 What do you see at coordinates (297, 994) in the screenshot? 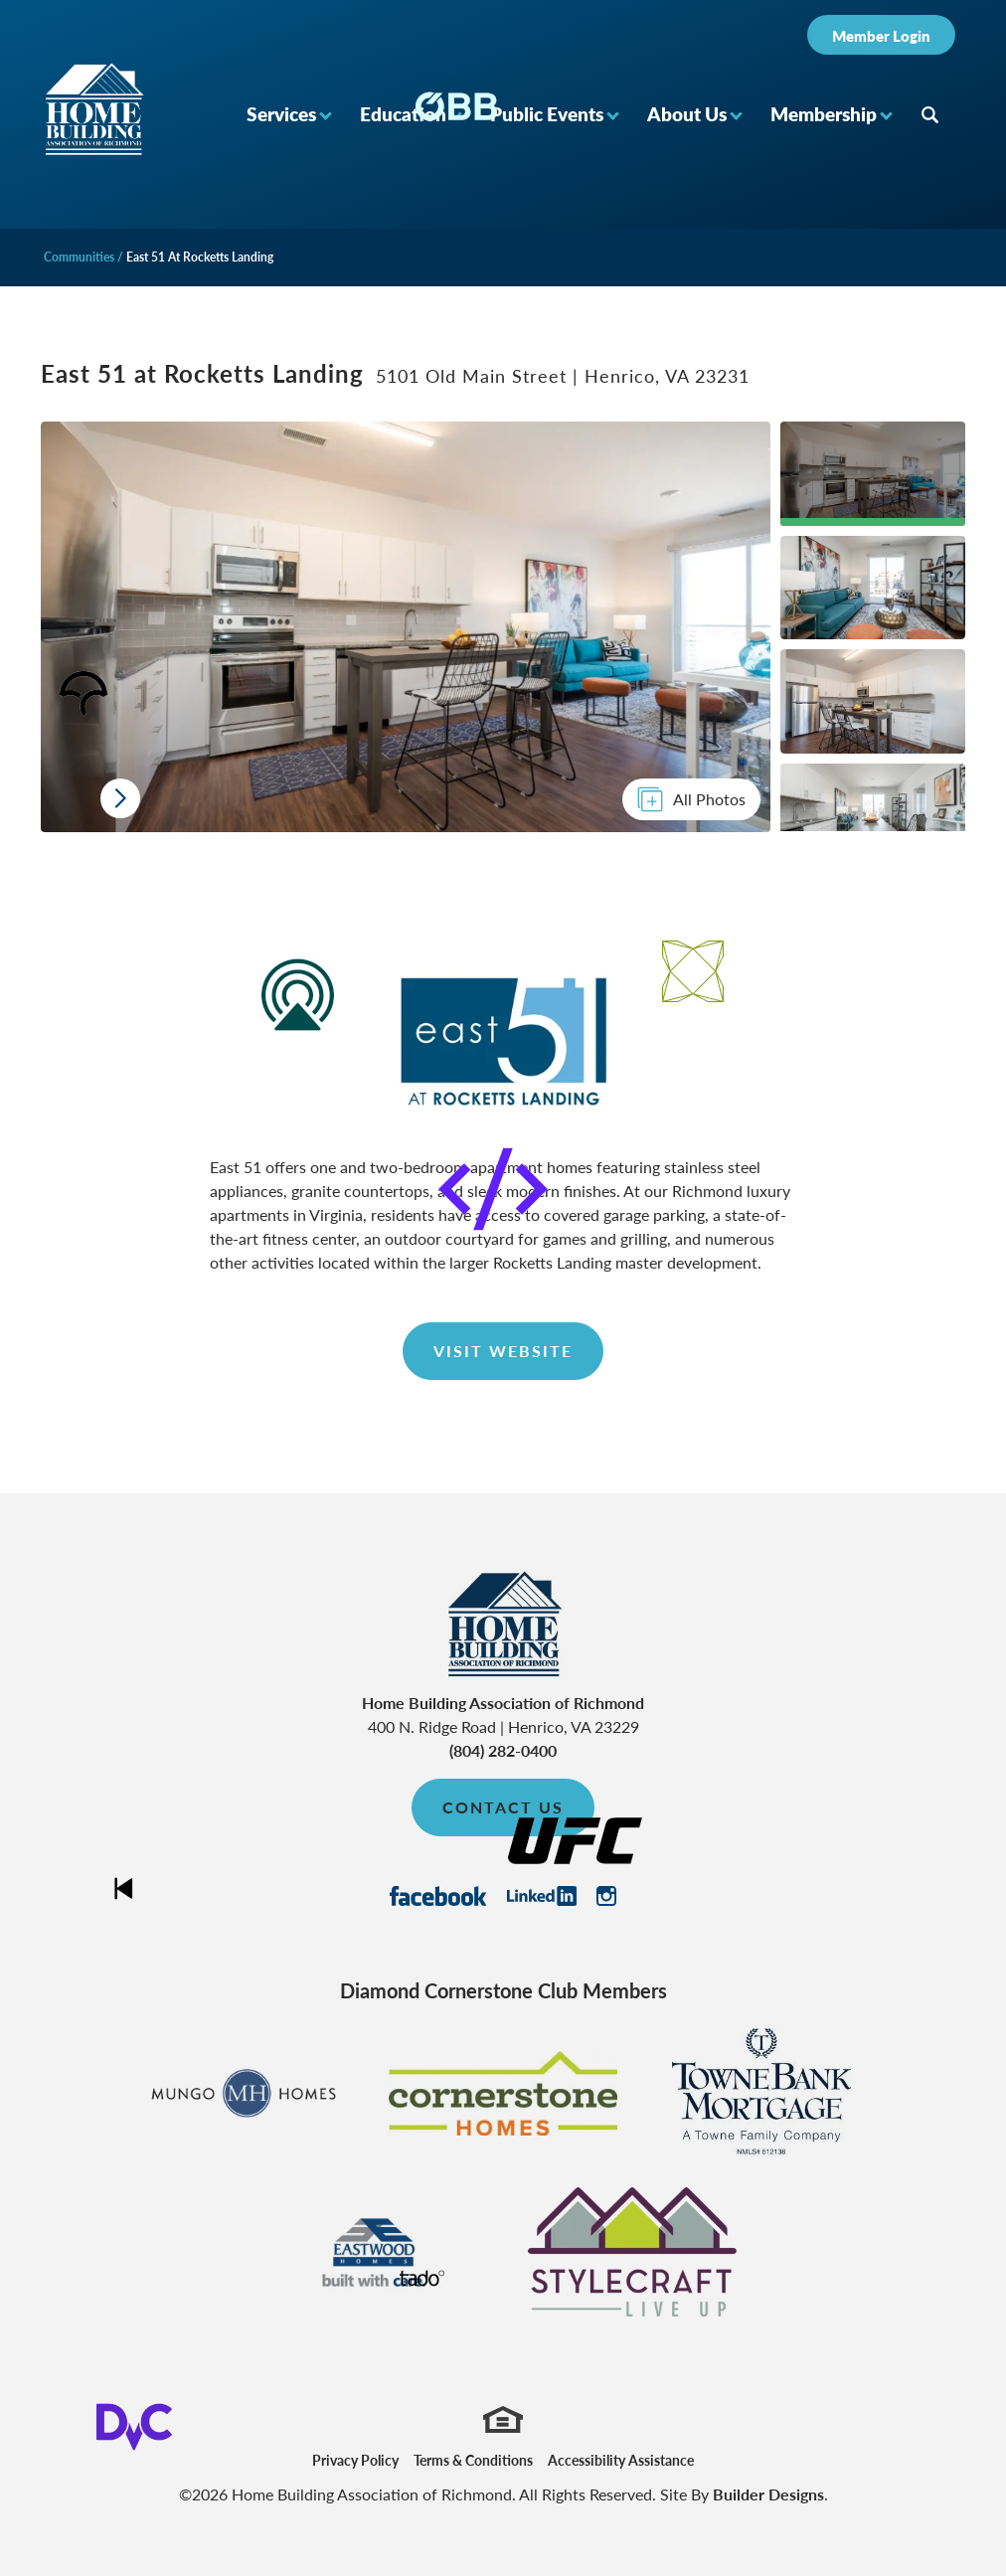
I see `stream audio to airplay-compatible devices` at bounding box center [297, 994].